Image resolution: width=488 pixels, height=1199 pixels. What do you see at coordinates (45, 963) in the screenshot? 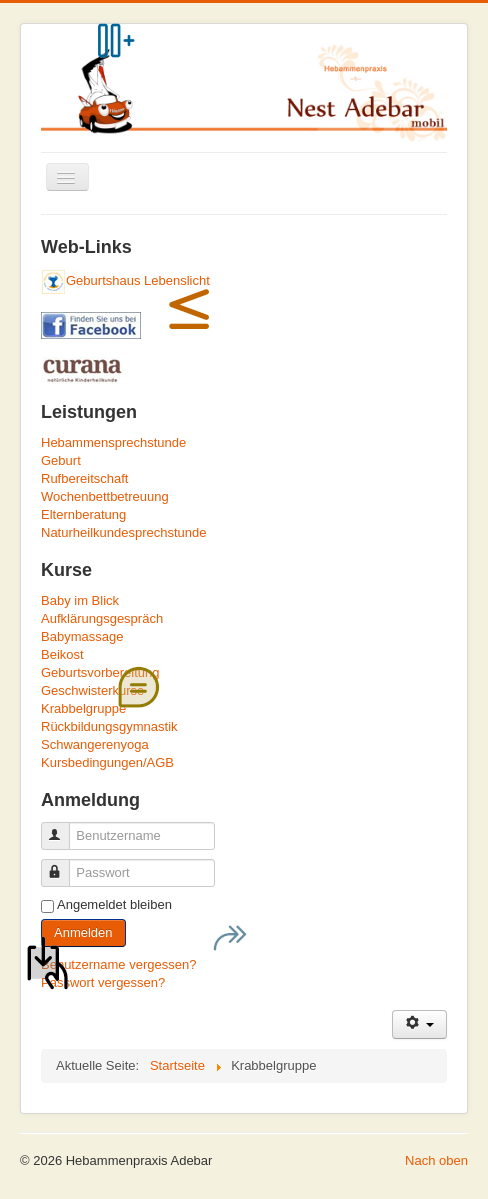
I see `withdraw cash or funds` at bounding box center [45, 963].